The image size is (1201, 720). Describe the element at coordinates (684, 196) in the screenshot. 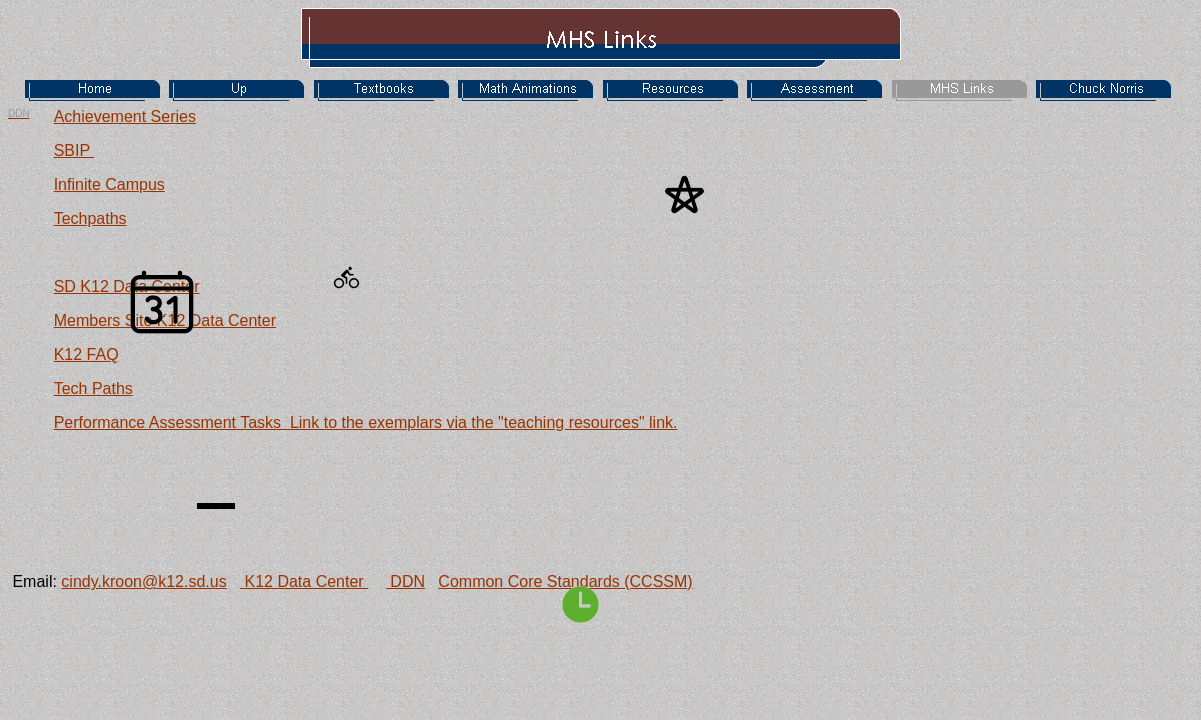

I see `select occult or mystical theme` at that location.